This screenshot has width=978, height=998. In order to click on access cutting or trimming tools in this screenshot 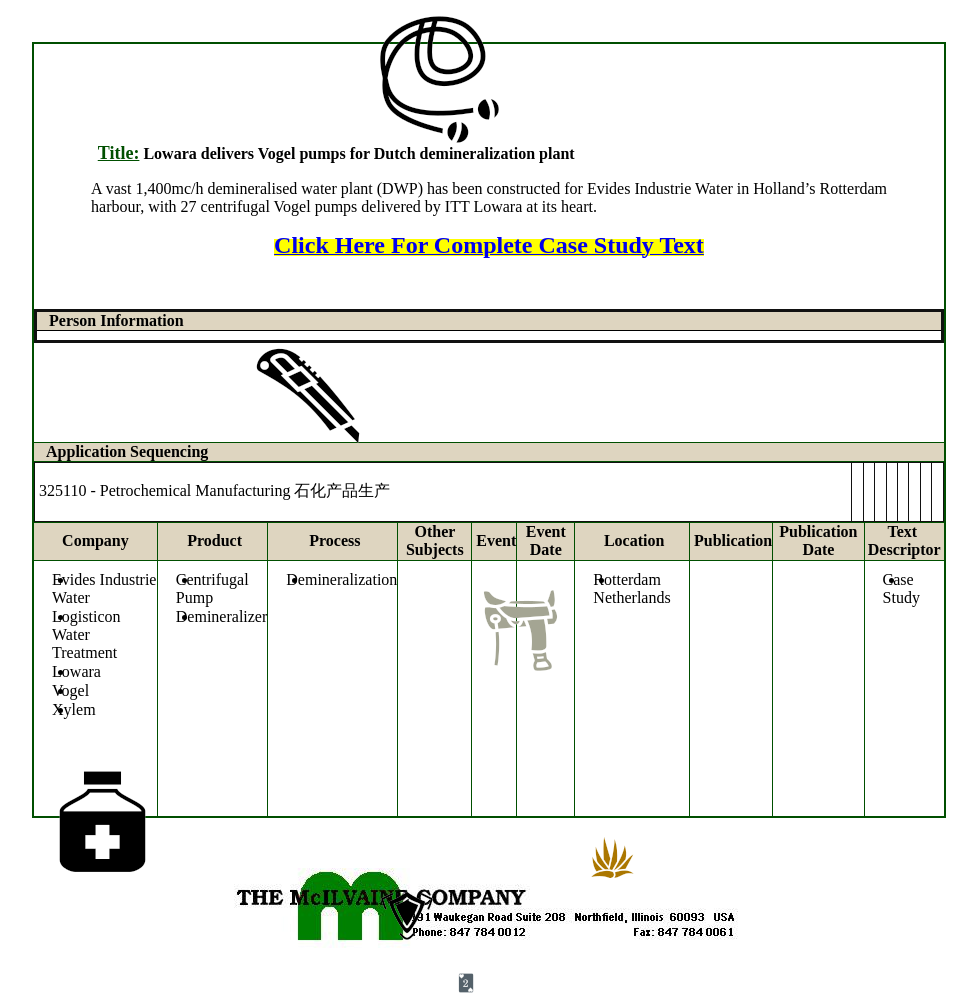, I will do `click(308, 396)`.